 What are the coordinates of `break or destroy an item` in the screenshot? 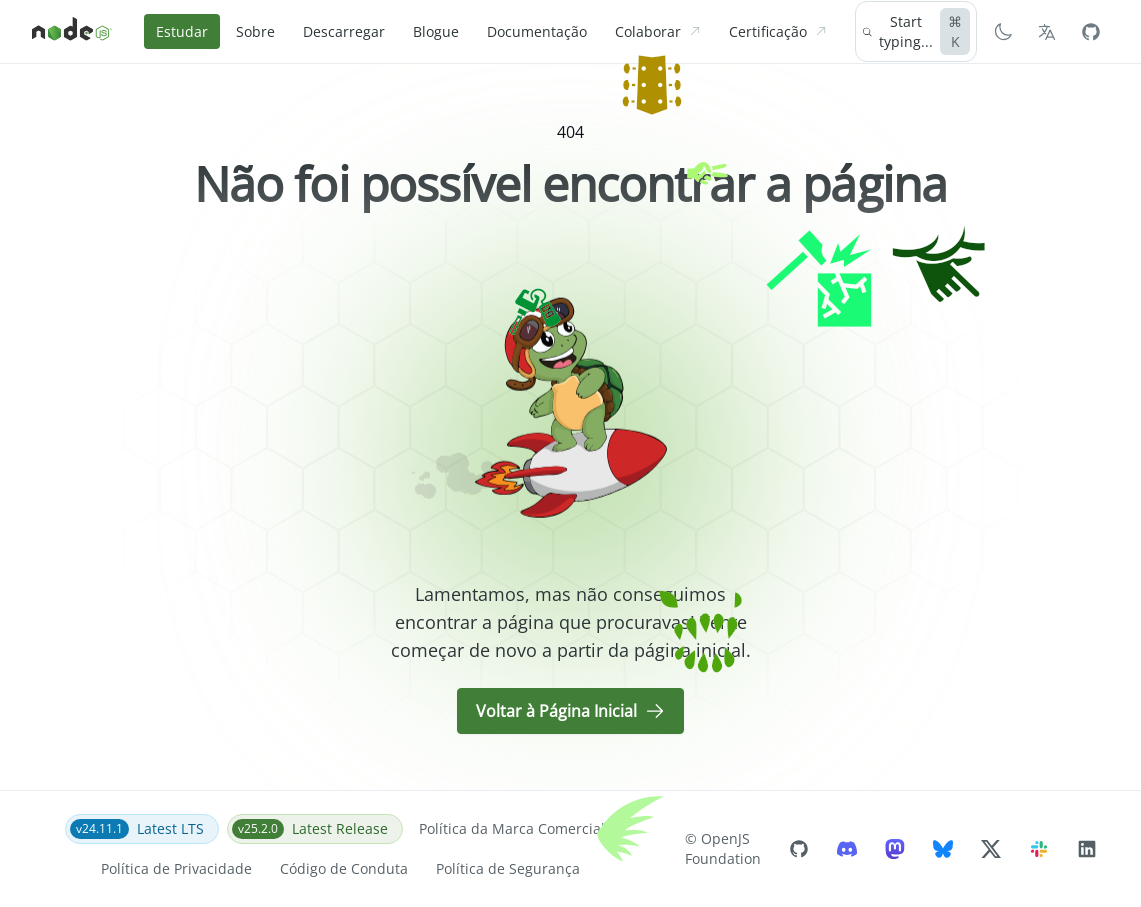 It's located at (818, 273).